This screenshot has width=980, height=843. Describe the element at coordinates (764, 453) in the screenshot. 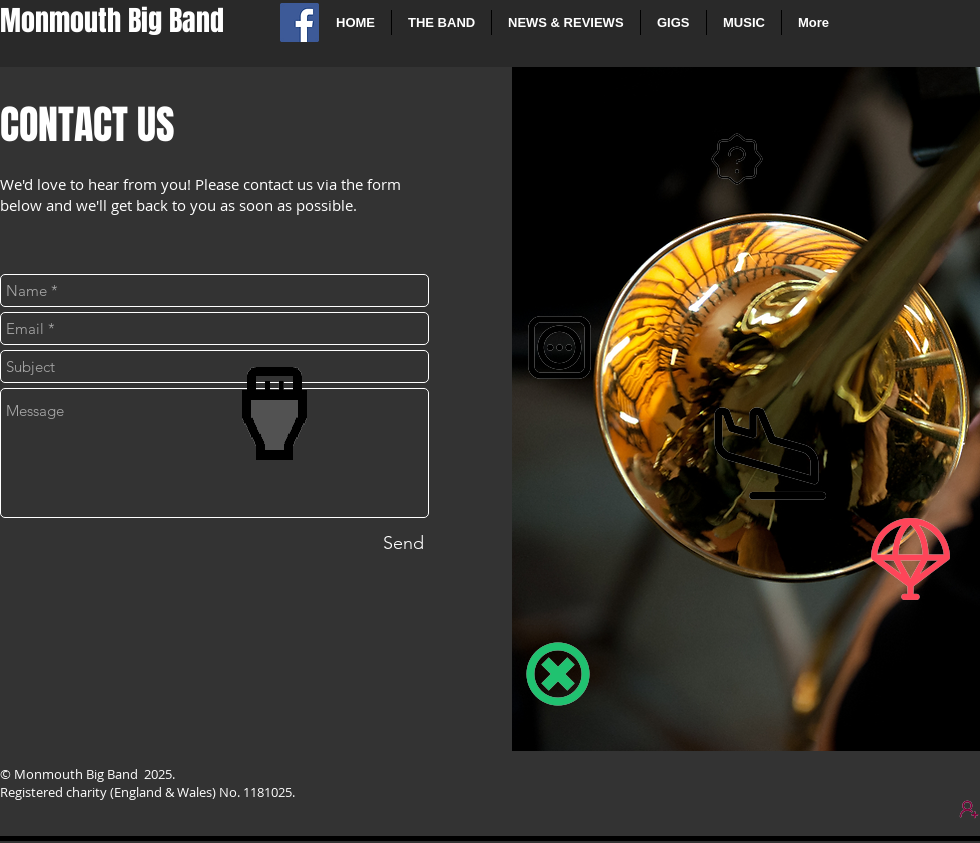

I see `indicates flight arrival or landing status` at that location.